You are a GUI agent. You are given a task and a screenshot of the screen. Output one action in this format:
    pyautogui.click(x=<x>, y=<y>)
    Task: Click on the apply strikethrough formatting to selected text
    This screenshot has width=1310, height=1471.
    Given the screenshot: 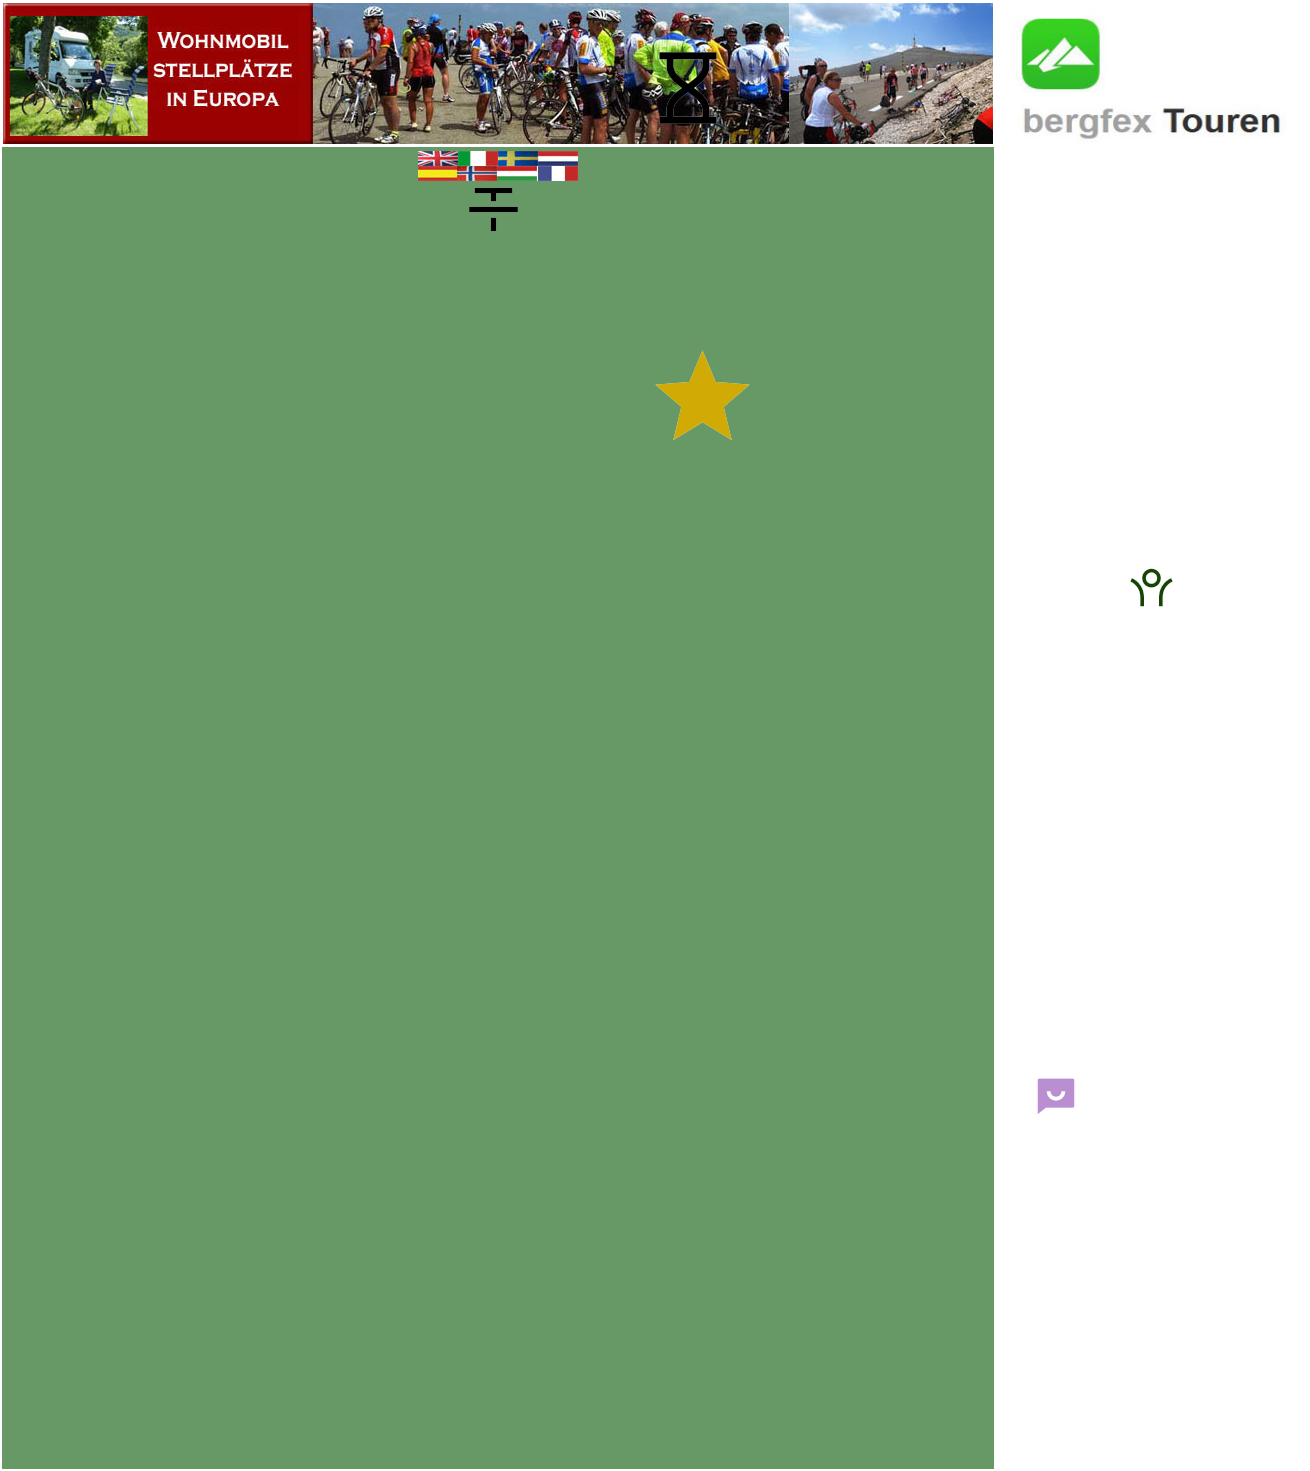 What is the action you would take?
    pyautogui.click(x=493, y=209)
    